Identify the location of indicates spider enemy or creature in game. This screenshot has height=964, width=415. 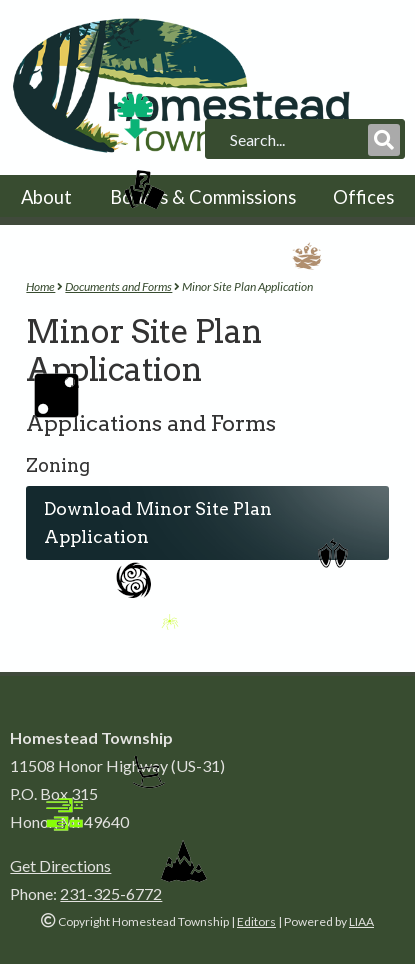
(170, 622).